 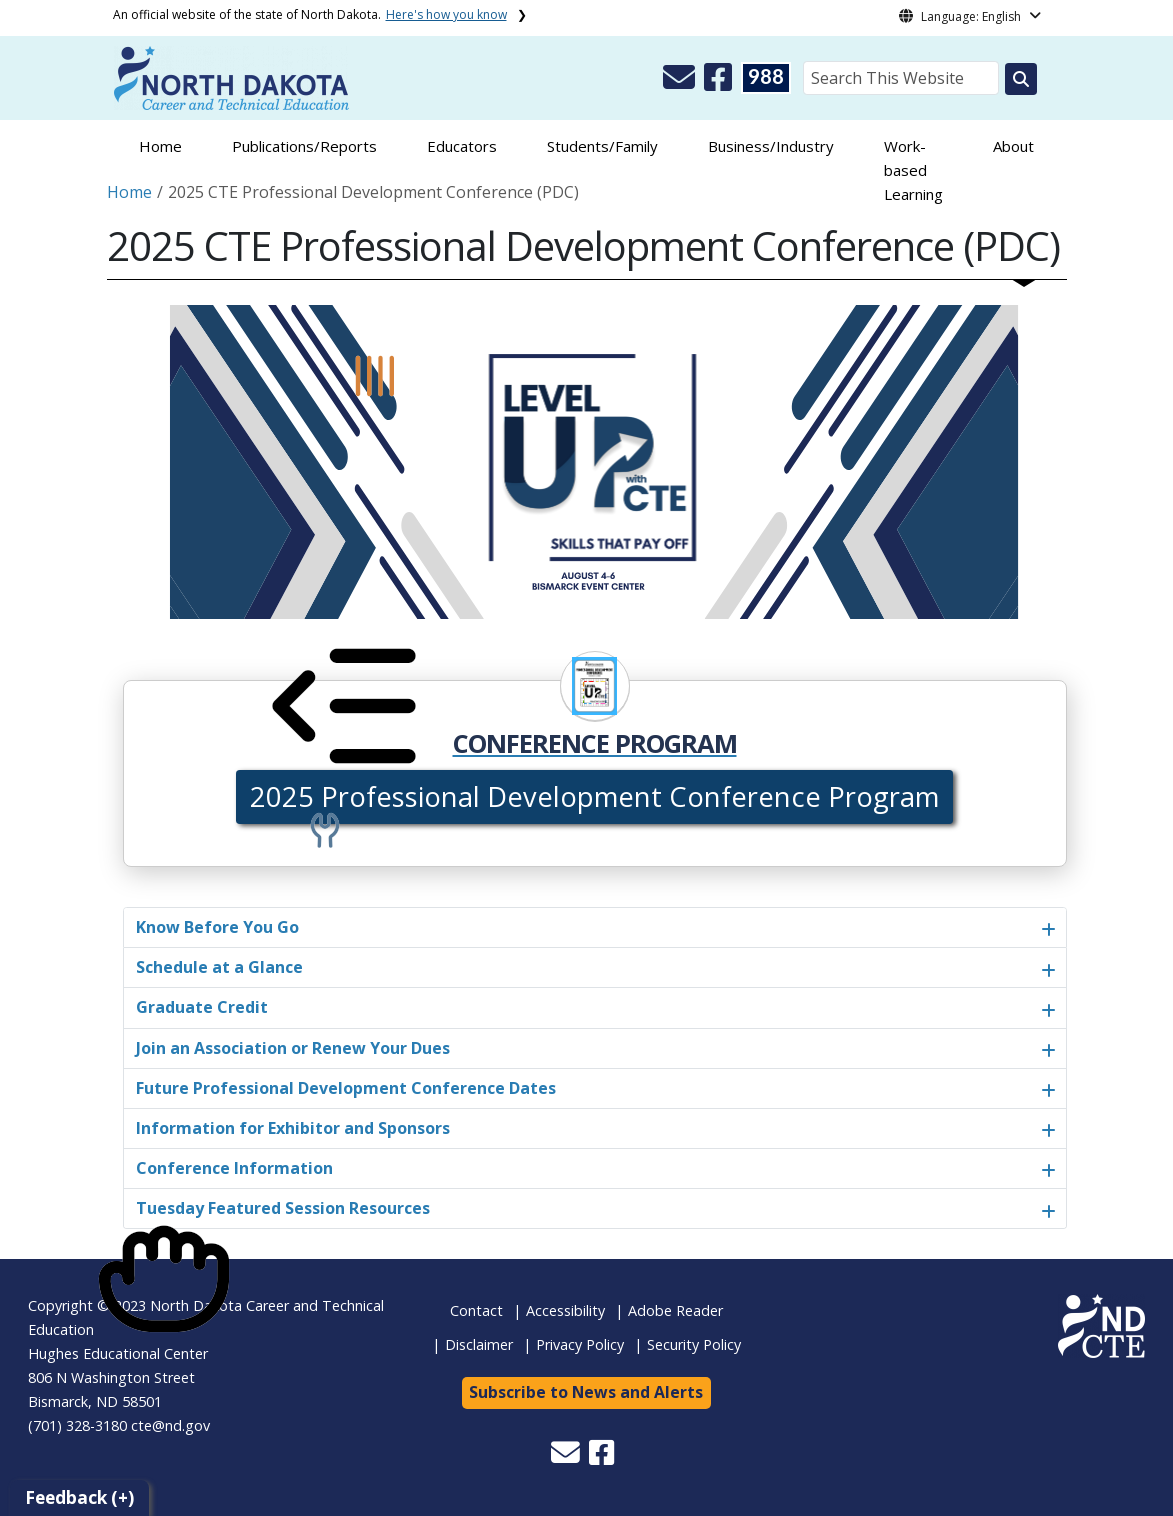 I want to click on access settings or configuration options, so click(x=325, y=830).